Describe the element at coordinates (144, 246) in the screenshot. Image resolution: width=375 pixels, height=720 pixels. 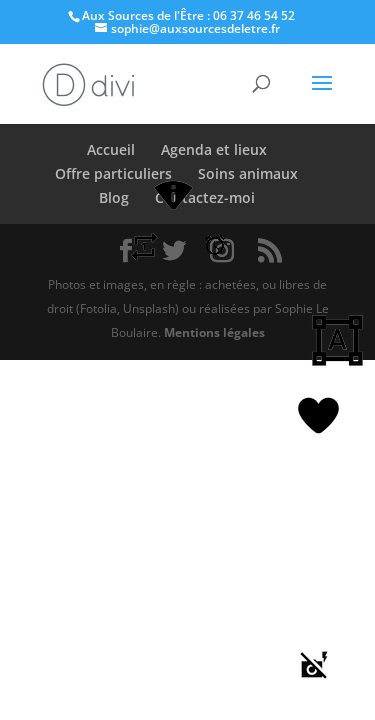
I see `repeat the current track once` at that location.